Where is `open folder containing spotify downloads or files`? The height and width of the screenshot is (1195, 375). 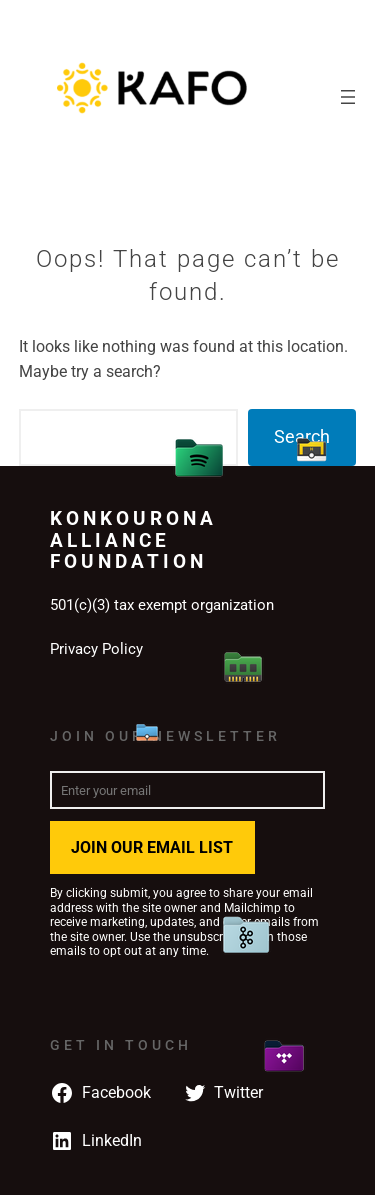 open folder containing spotify downloads or files is located at coordinates (199, 459).